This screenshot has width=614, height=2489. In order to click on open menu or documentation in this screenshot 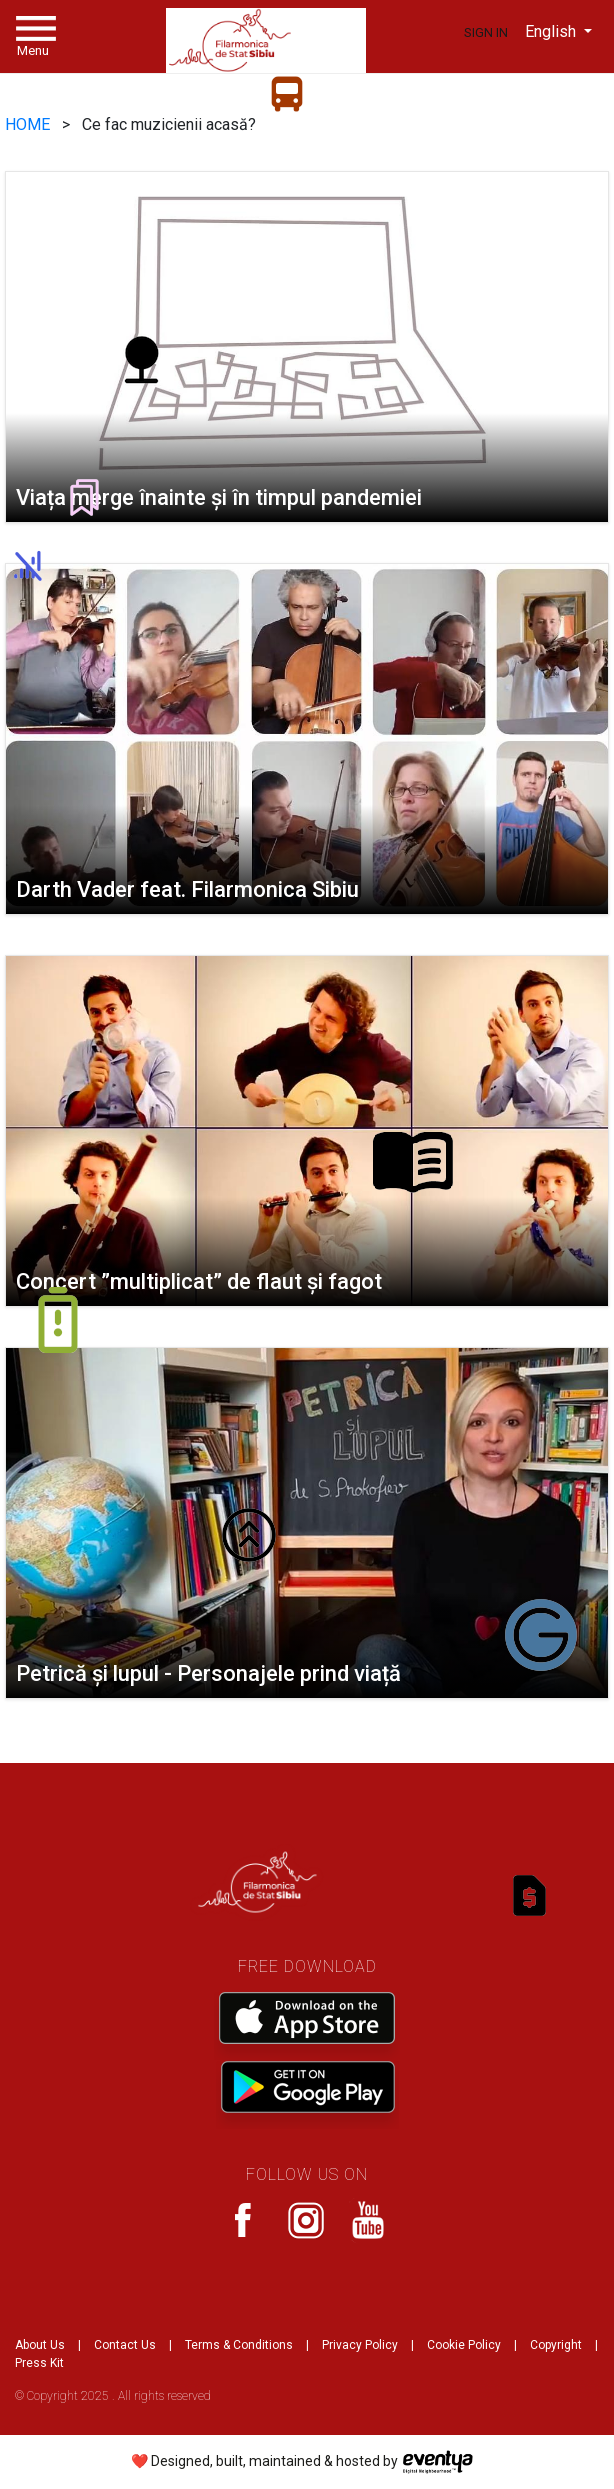, I will do `click(413, 1159)`.